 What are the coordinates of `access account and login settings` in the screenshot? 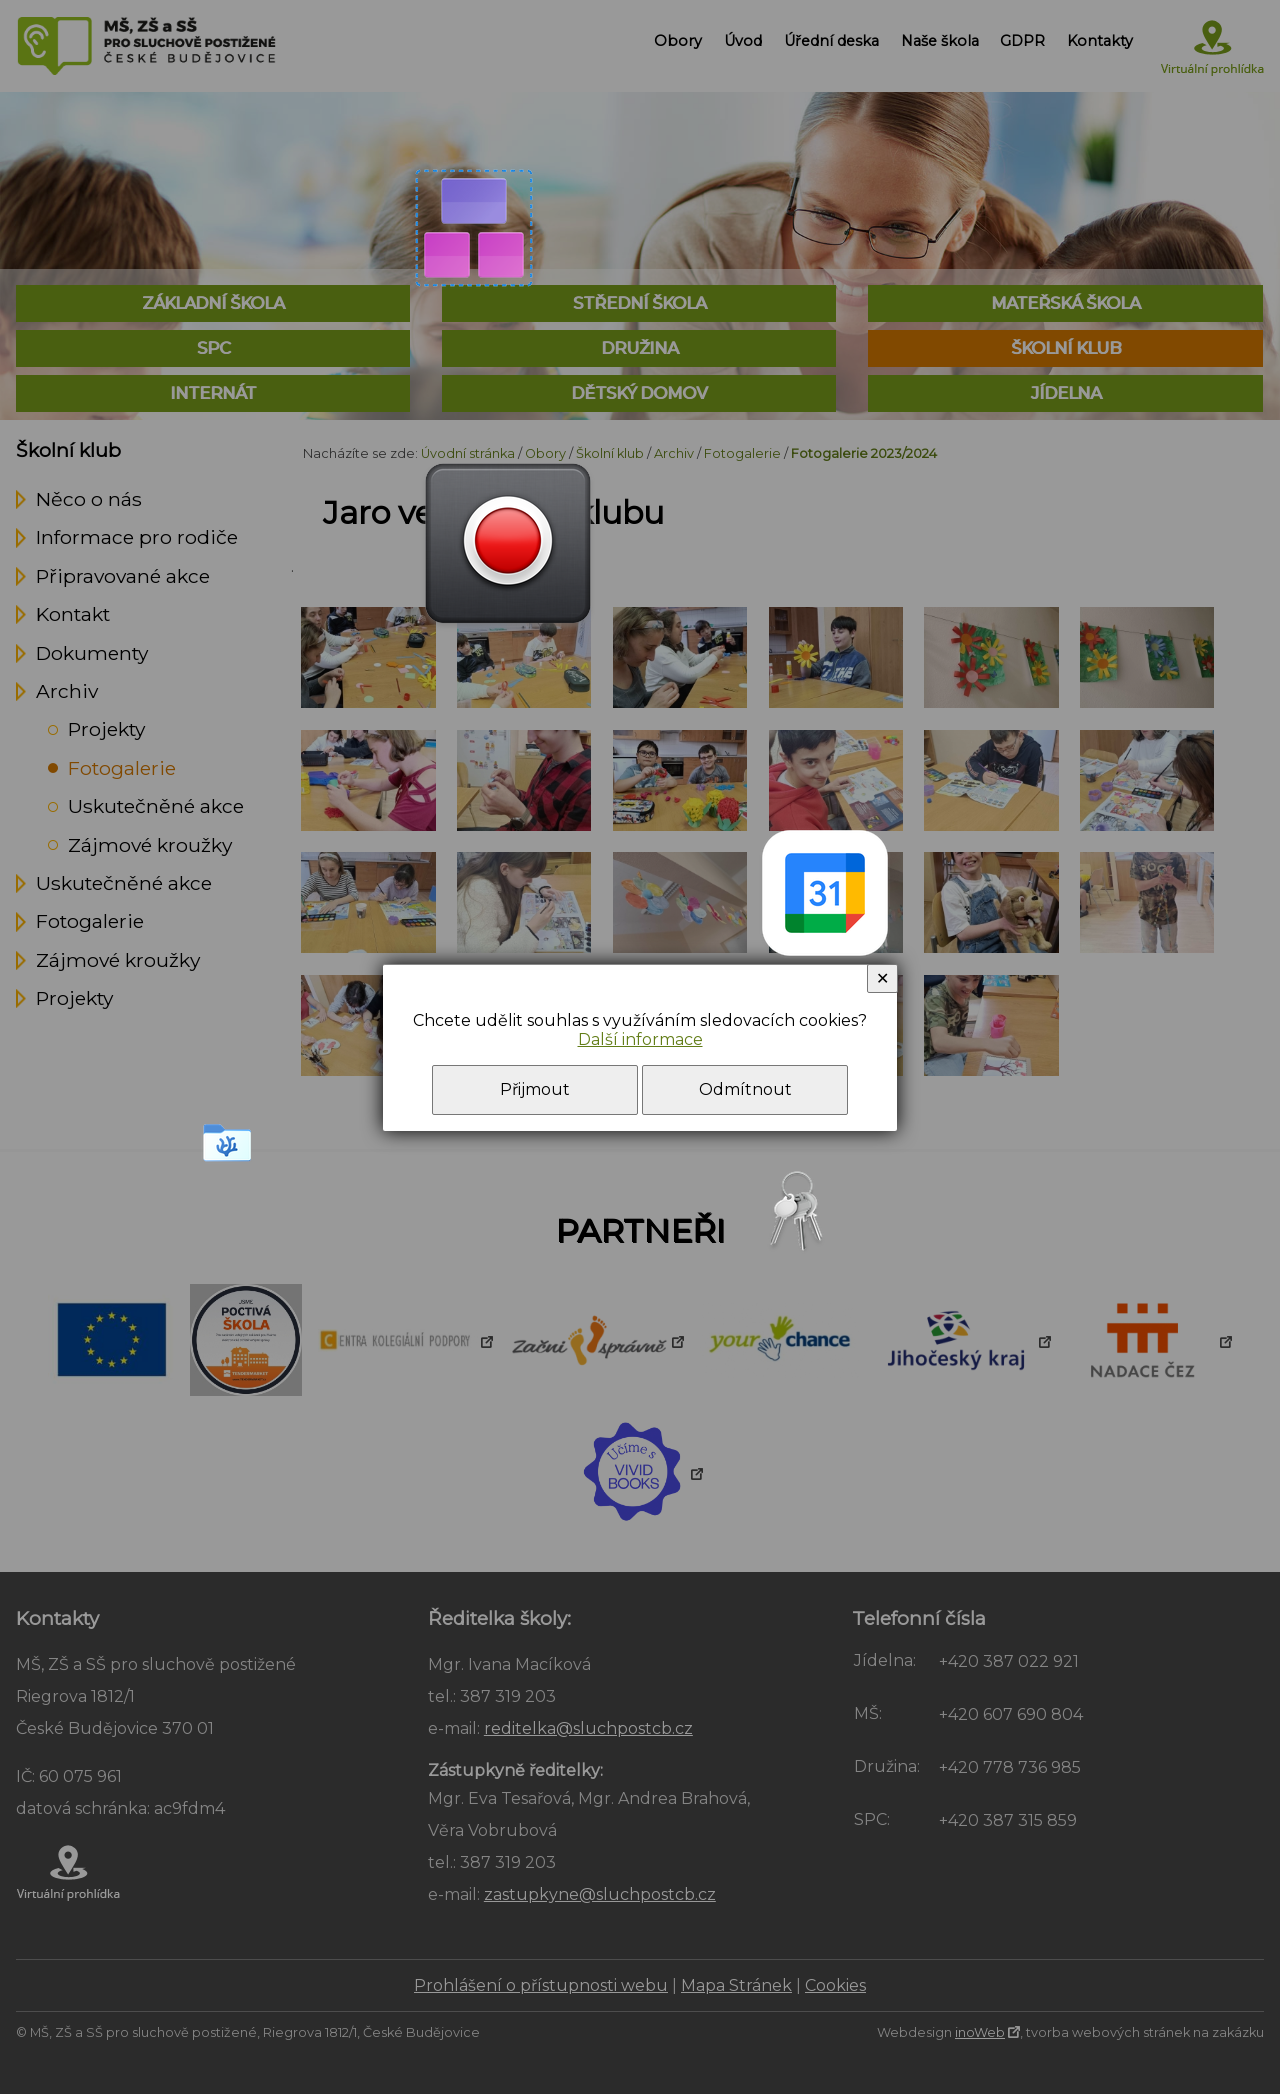 It's located at (797, 1213).